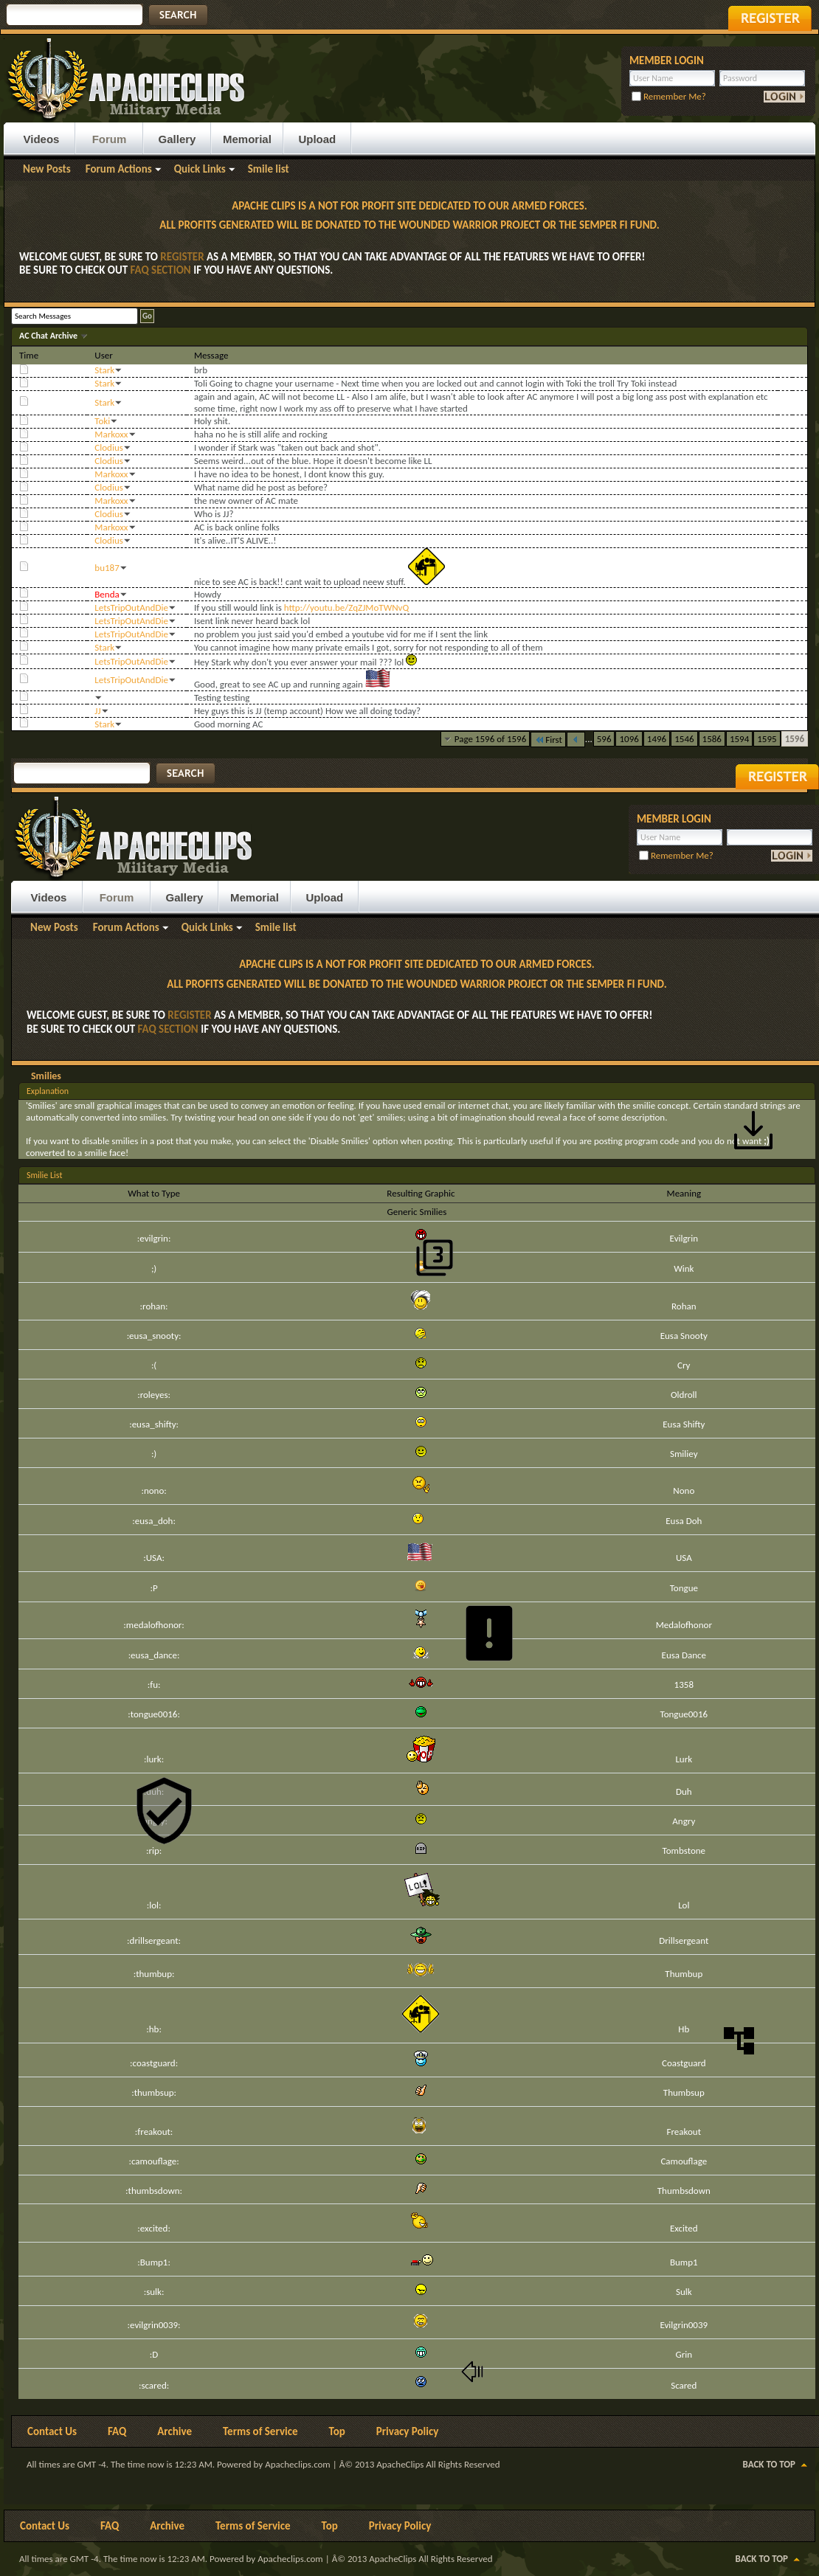  Describe the element at coordinates (473, 2372) in the screenshot. I see `go back to the beginning` at that location.